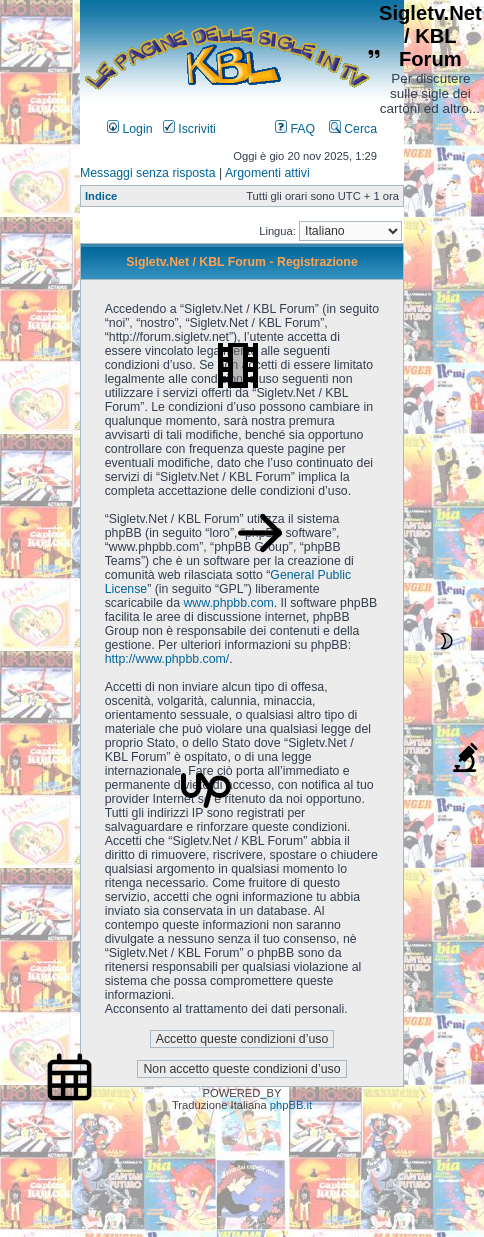  Describe the element at coordinates (238, 365) in the screenshot. I see `access local movie theaters or showtimes` at that location.